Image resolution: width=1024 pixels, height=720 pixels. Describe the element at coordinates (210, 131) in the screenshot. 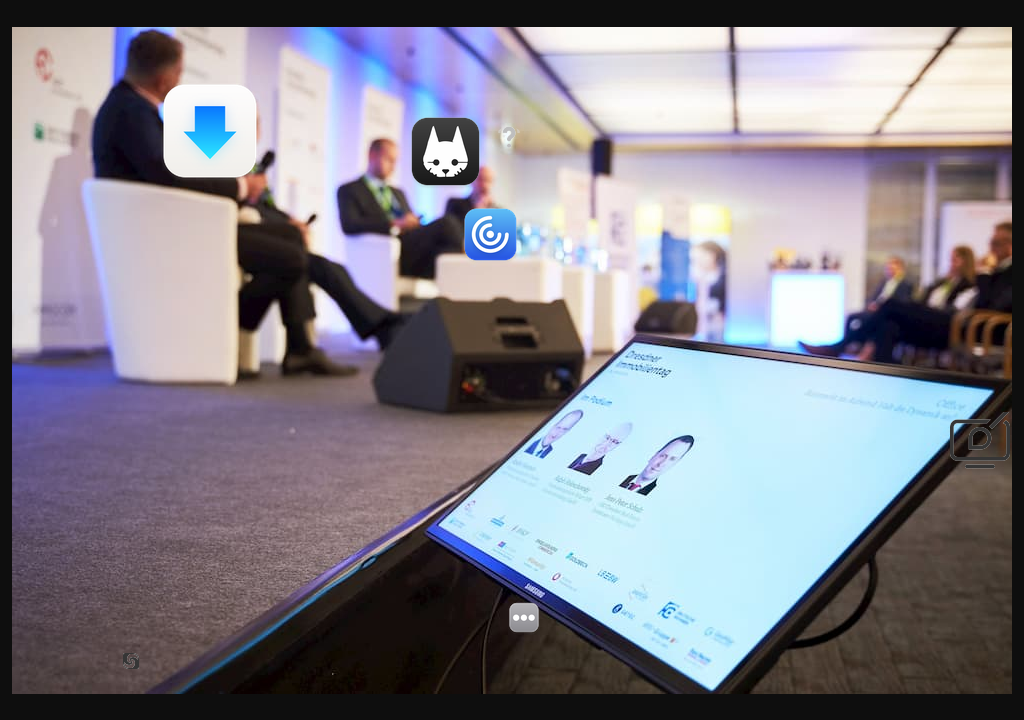

I see `open kget download manager` at that location.